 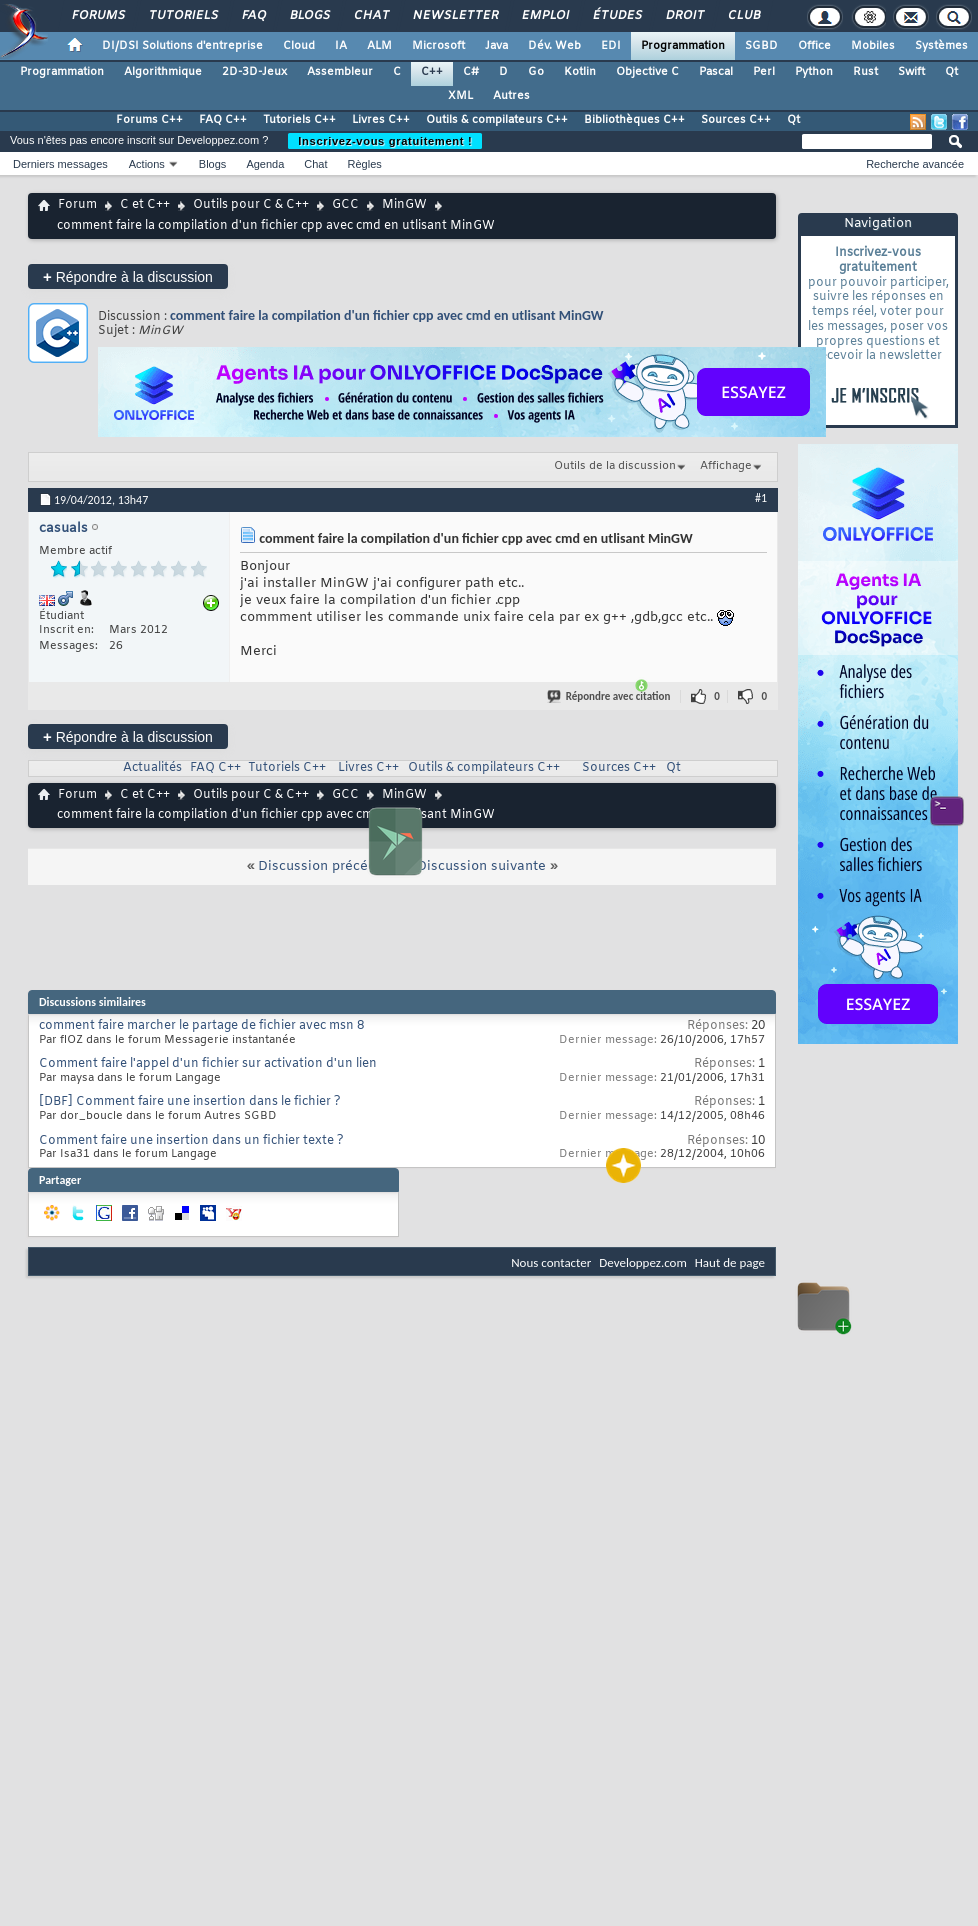 What do you see at coordinates (623, 1165) in the screenshot?
I see `mark a bluetooth device as trusted` at bounding box center [623, 1165].